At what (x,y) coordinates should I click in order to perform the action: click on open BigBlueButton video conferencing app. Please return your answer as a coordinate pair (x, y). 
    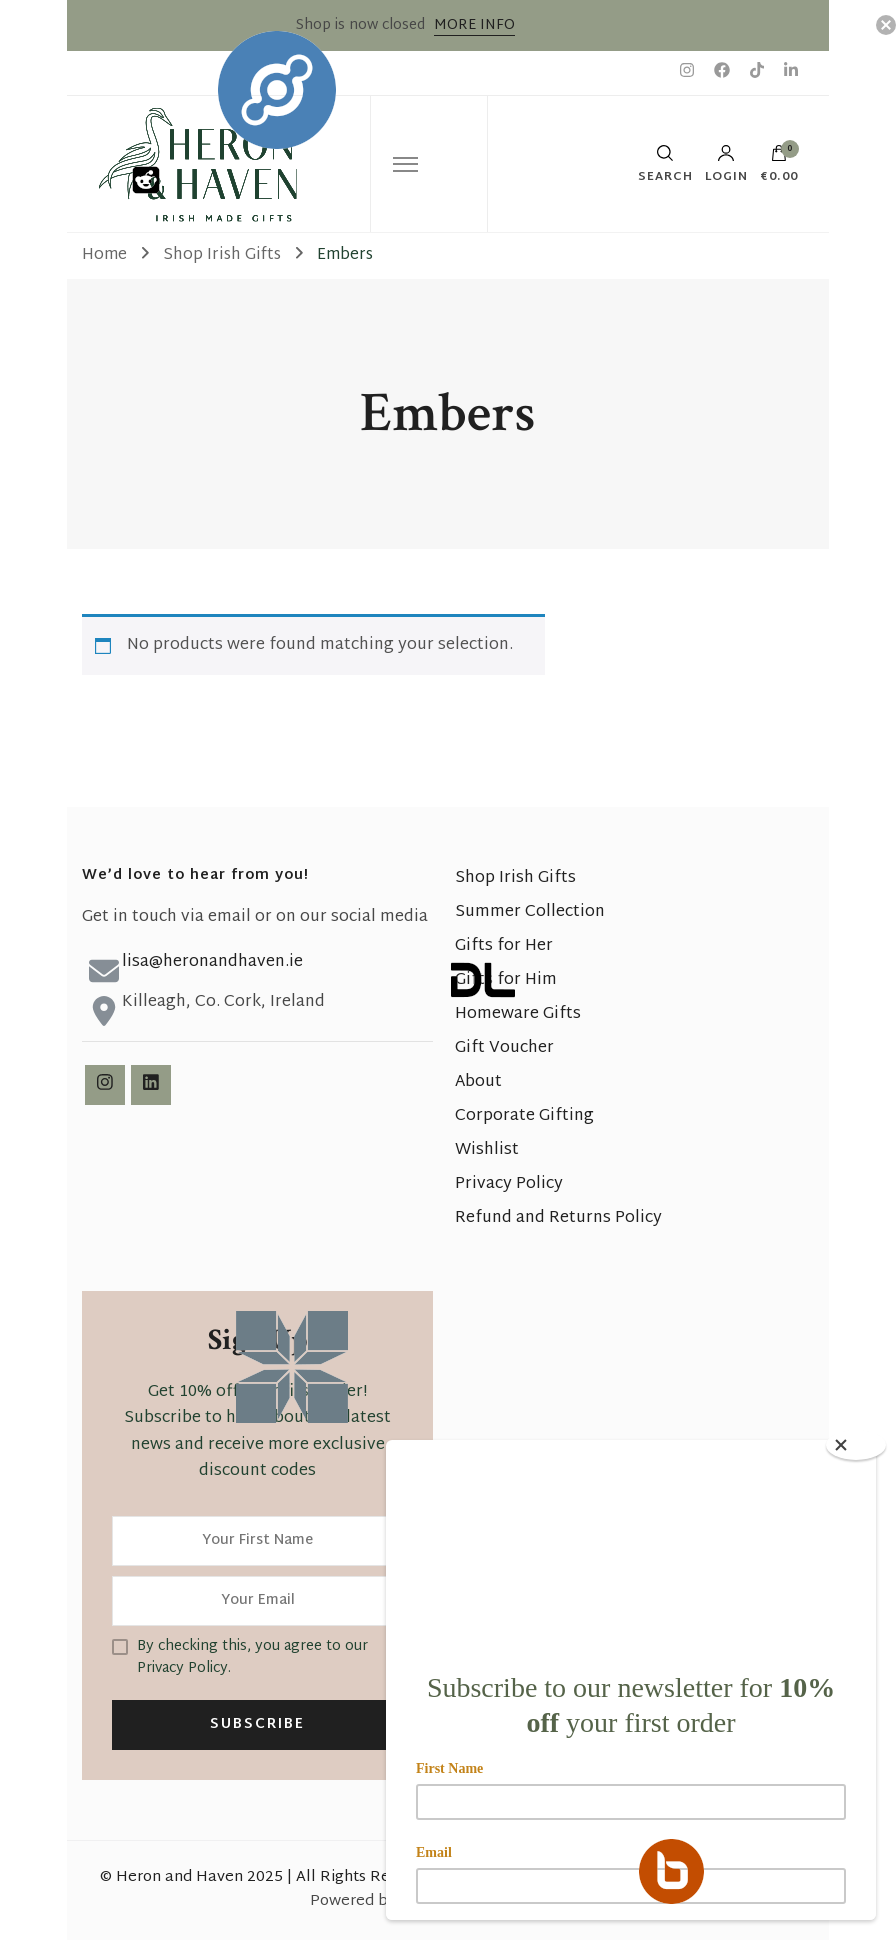
    Looking at the image, I should click on (671, 1871).